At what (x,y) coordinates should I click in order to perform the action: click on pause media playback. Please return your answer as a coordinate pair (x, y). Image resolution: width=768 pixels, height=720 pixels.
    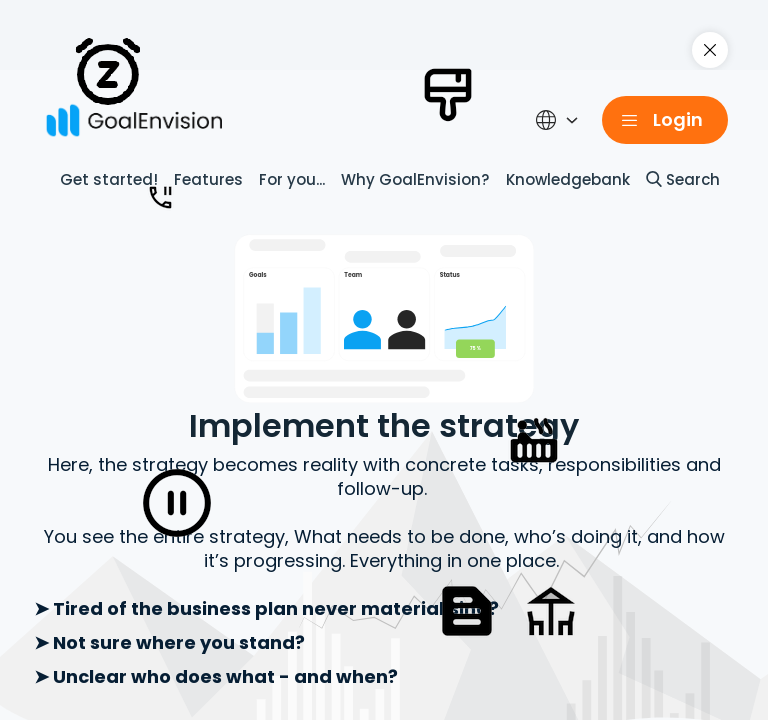
    Looking at the image, I should click on (177, 503).